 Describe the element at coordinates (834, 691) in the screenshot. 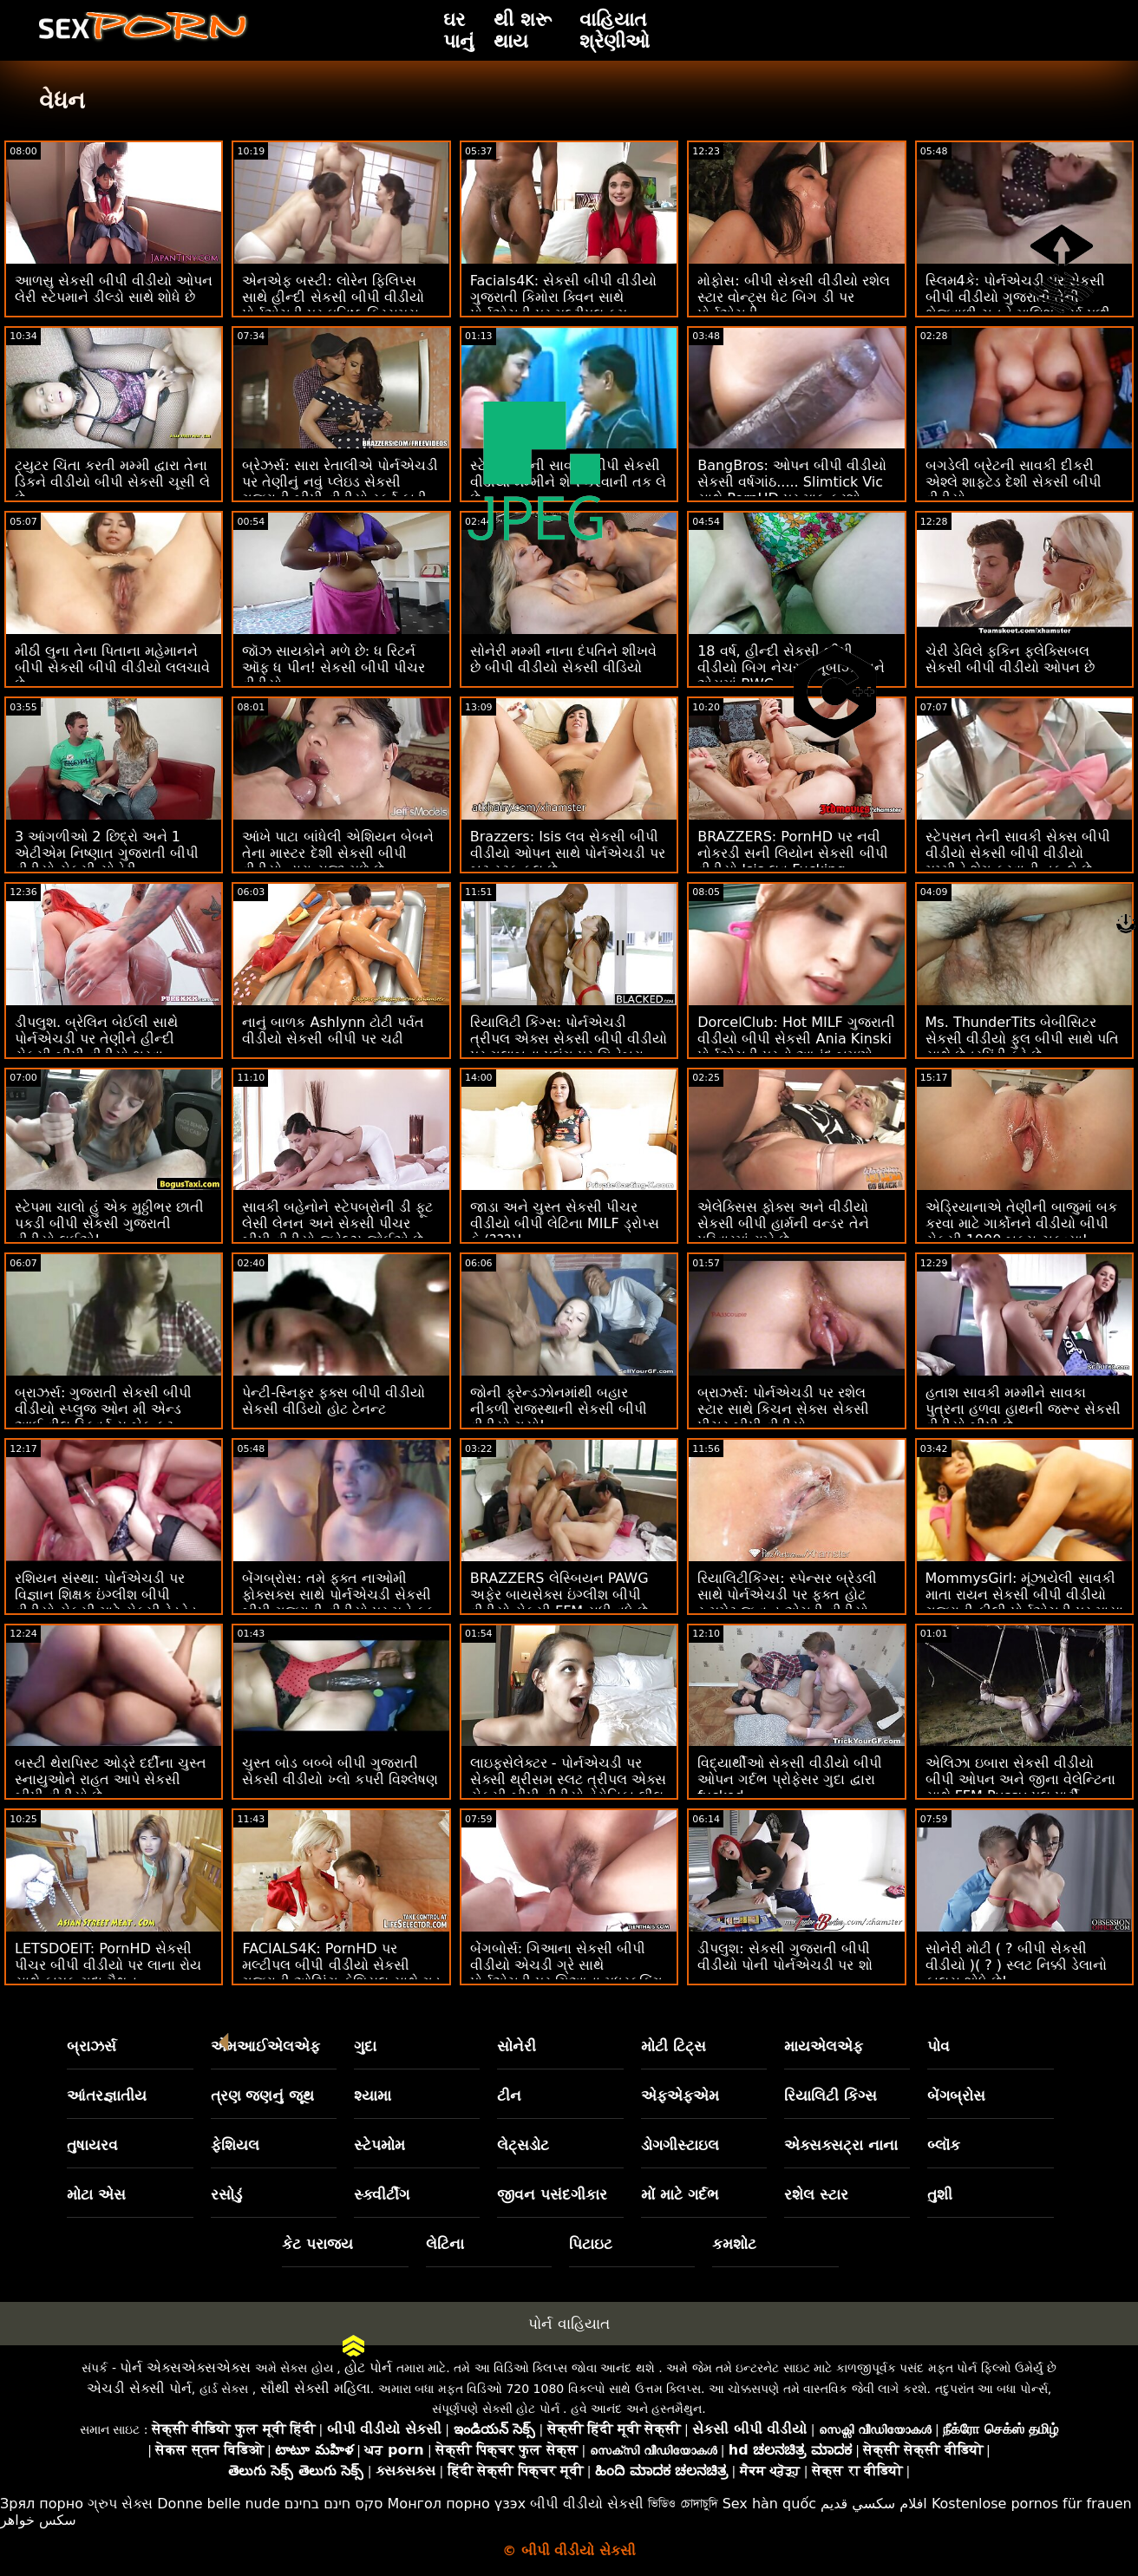

I see `indicates C++ programming language` at that location.